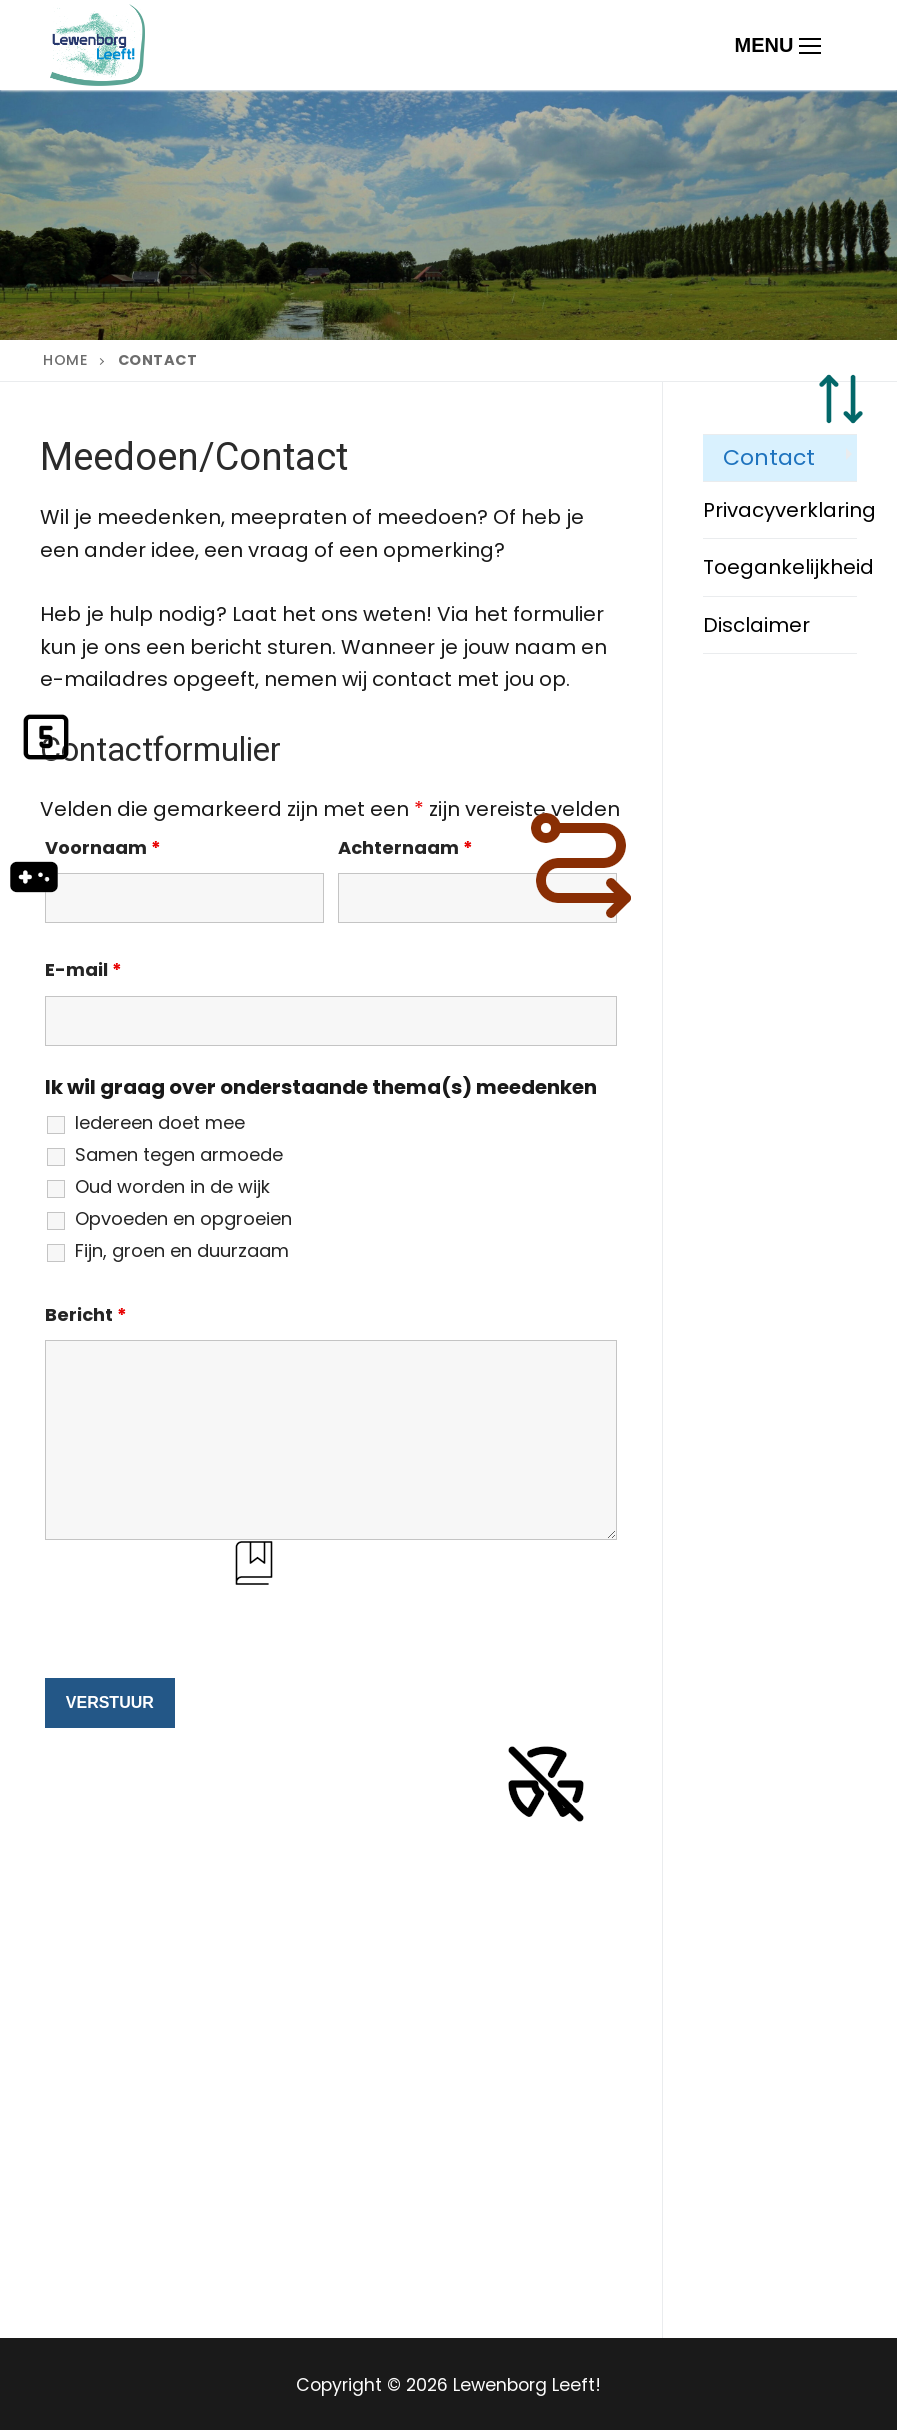  What do you see at coordinates (46, 737) in the screenshot?
I see `select or navigate to item number 5` at bounding box center [46, 737].